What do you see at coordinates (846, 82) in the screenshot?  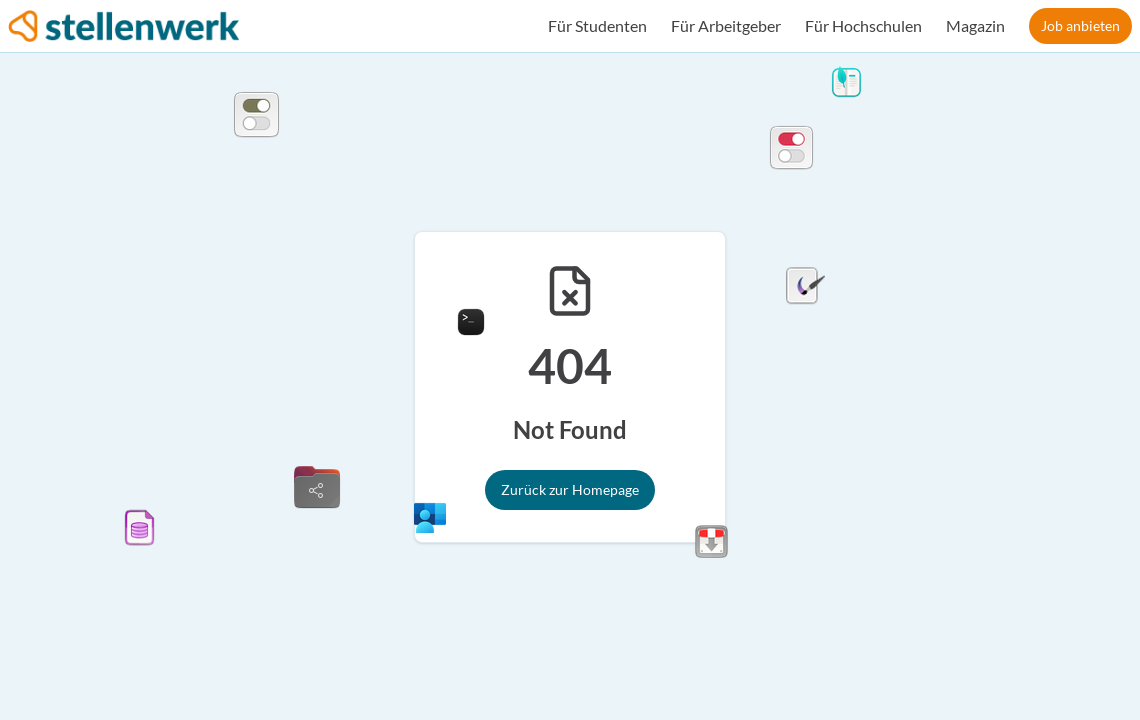 I see `open foliate e-book reader app` at bounding box center [846, 82].